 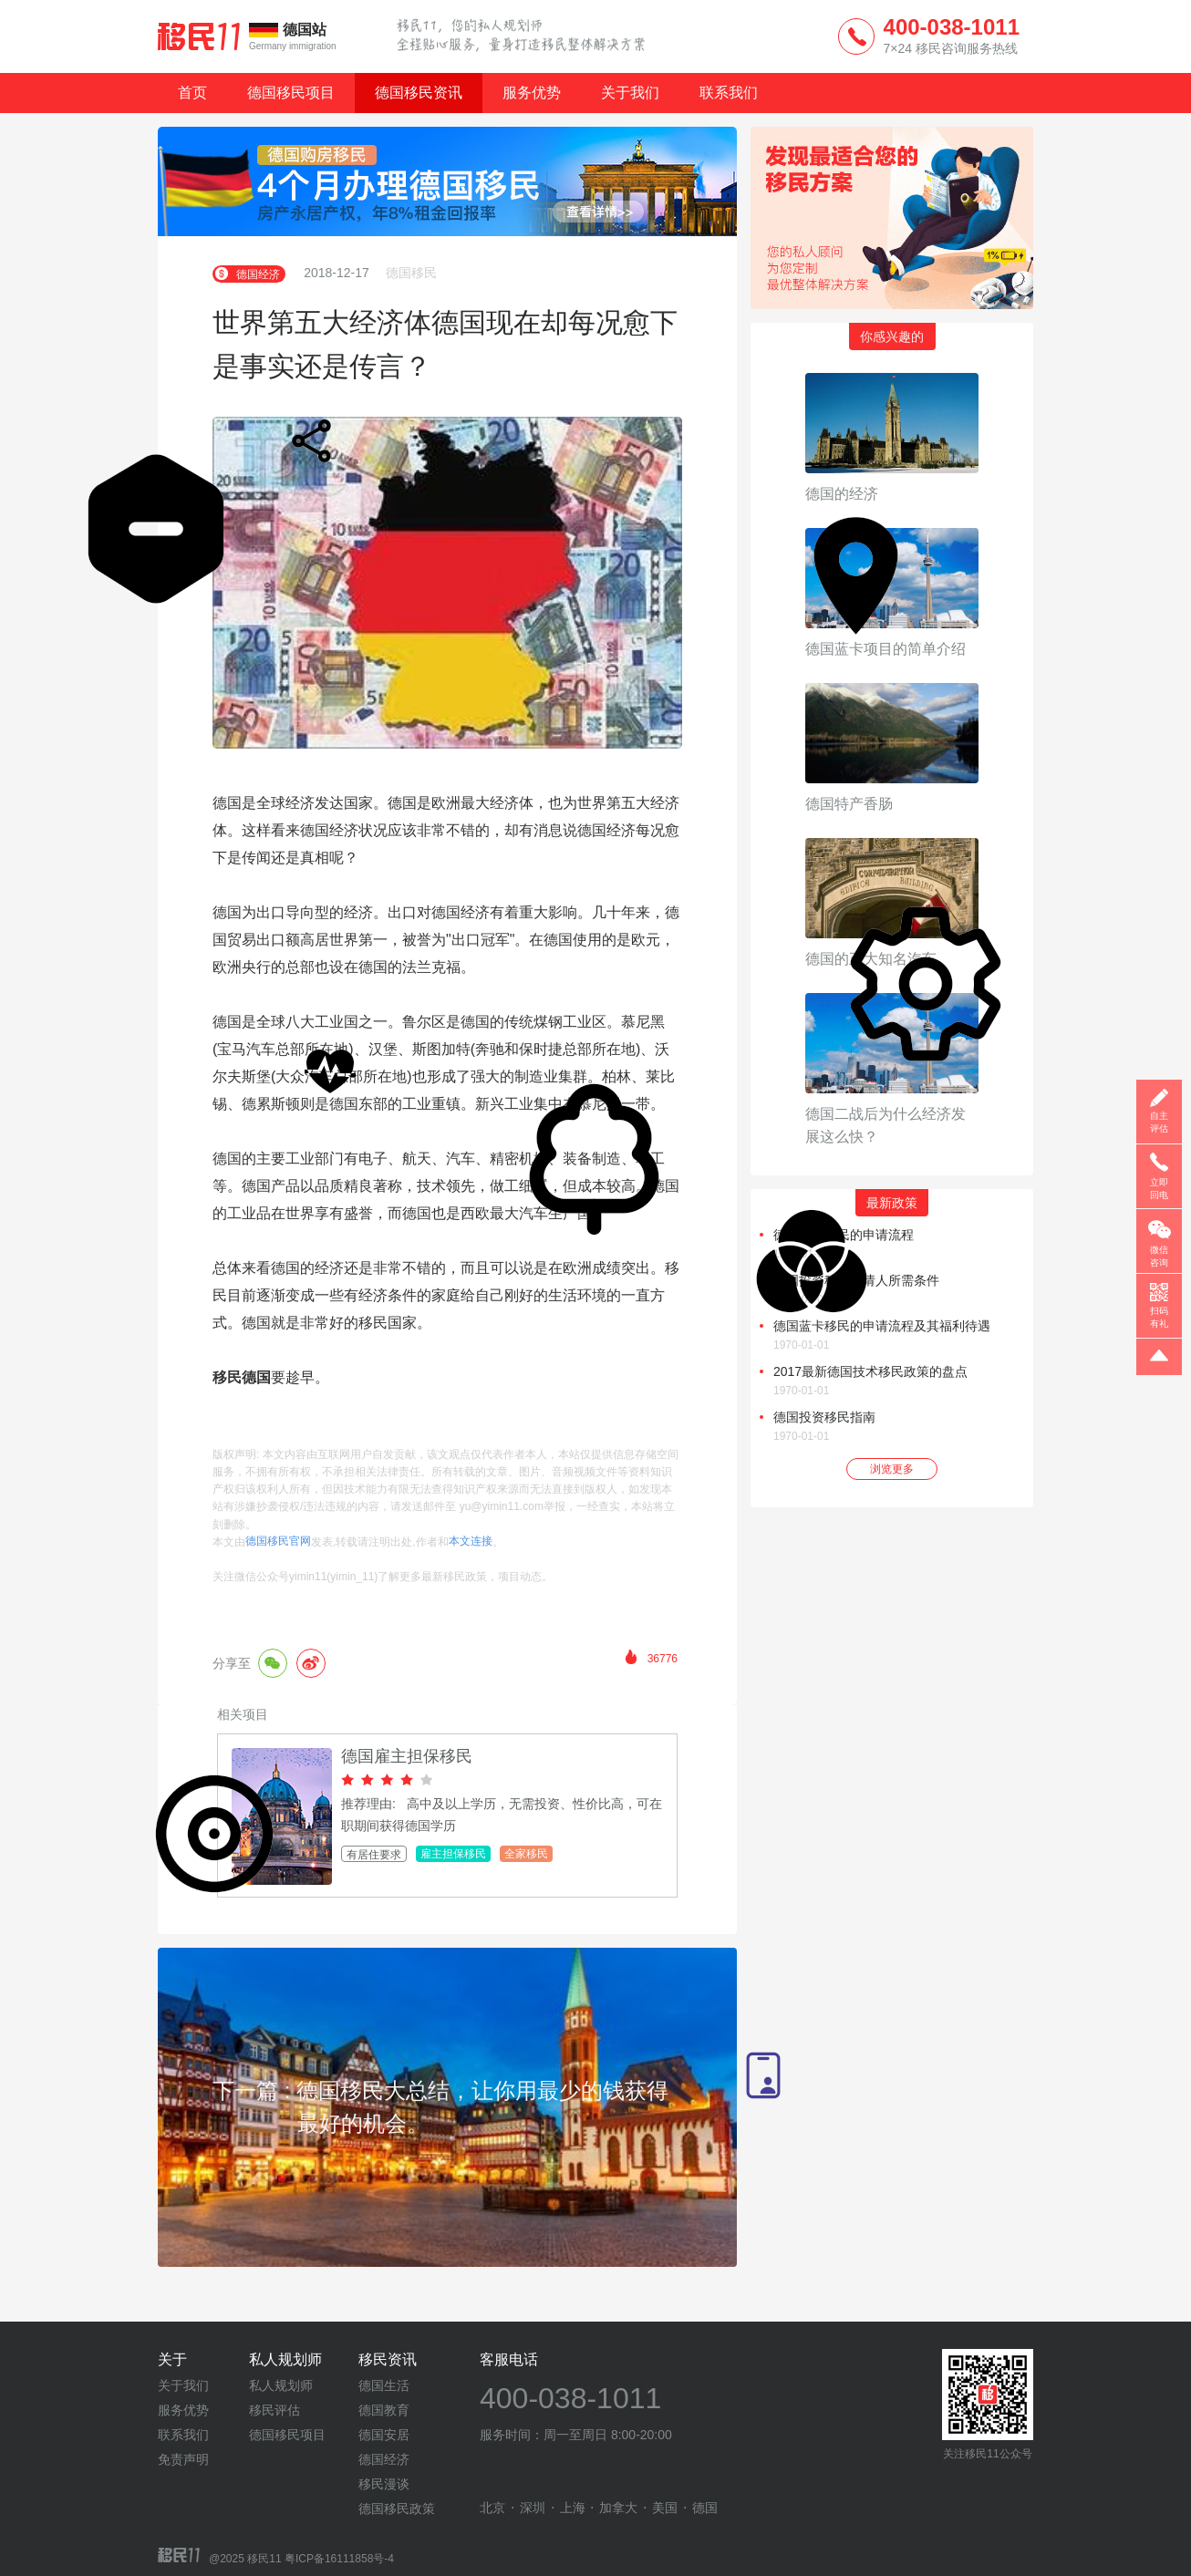 I want to click on share content with others, so click(x=311, y=440).